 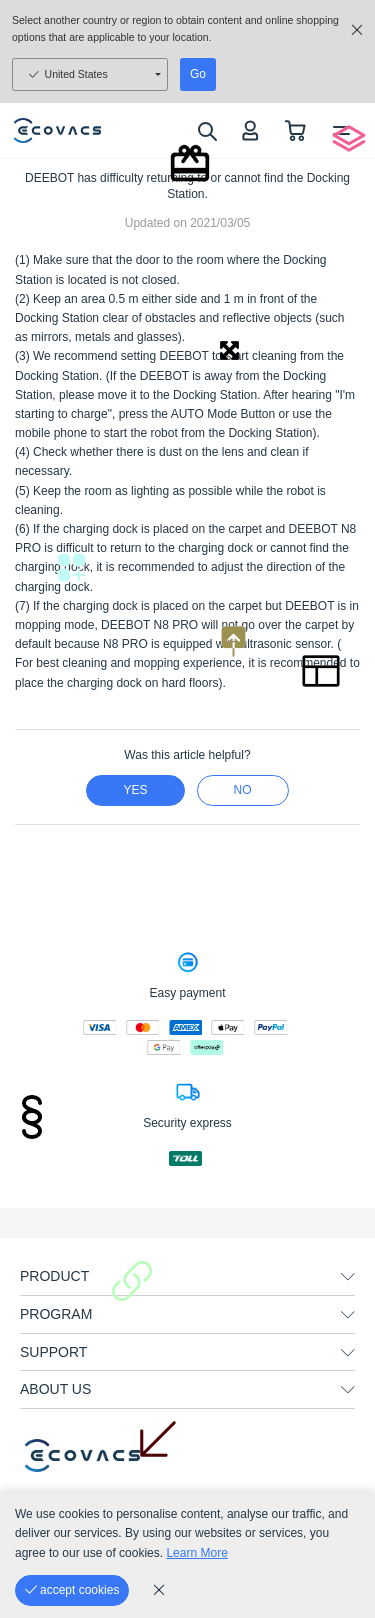 I want to click on maximize window to full screen, so click(x=229, y=350).